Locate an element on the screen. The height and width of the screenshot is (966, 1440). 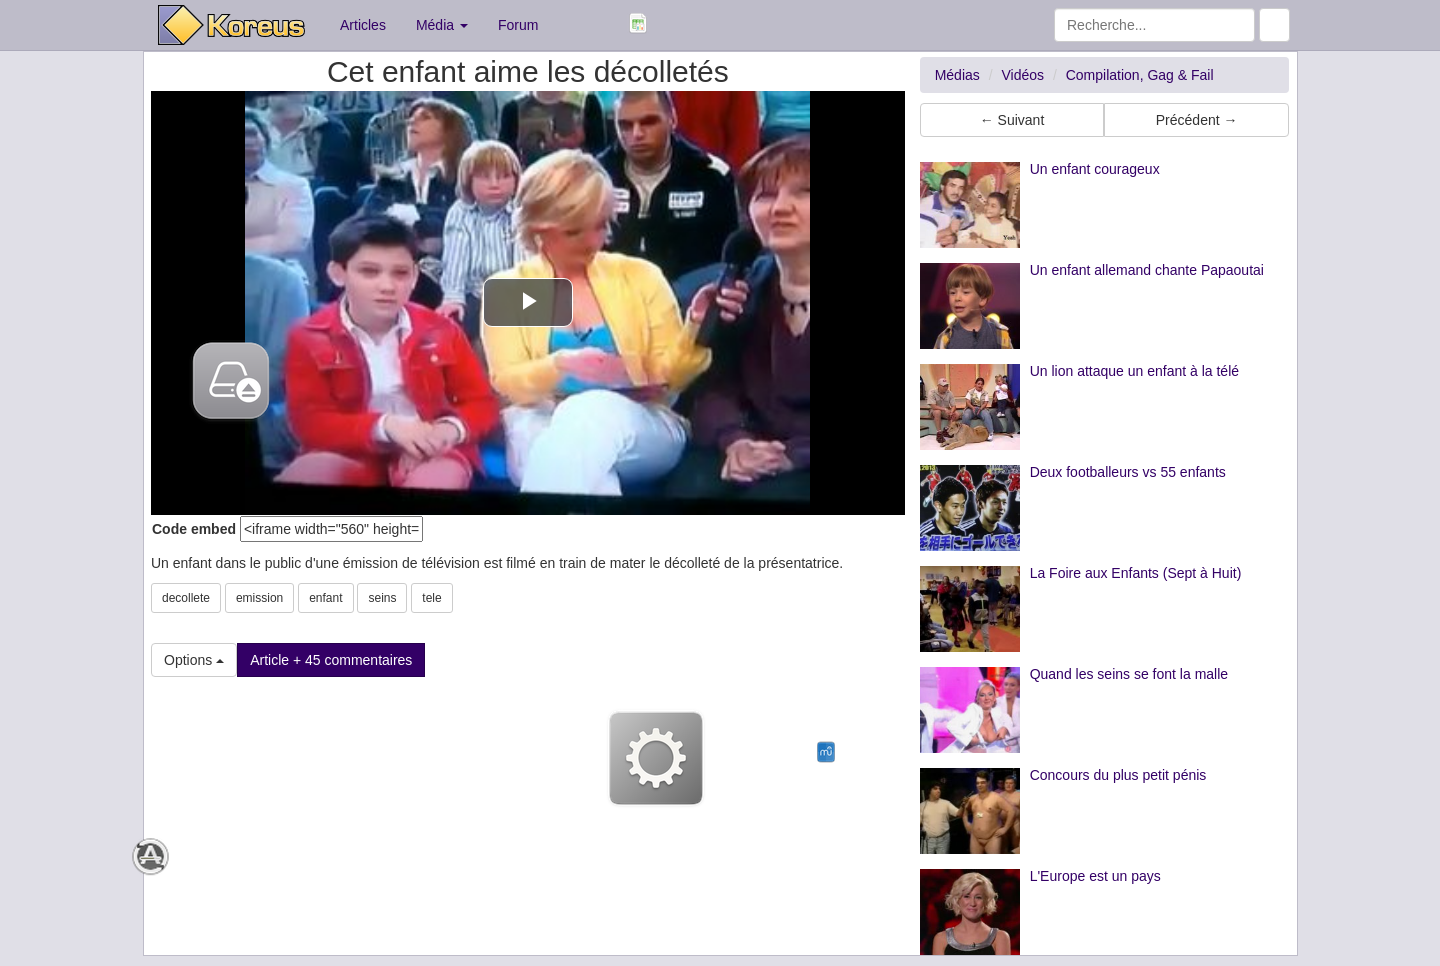
a MuseScore 3 music notation file is located at coordinates (826, 752).